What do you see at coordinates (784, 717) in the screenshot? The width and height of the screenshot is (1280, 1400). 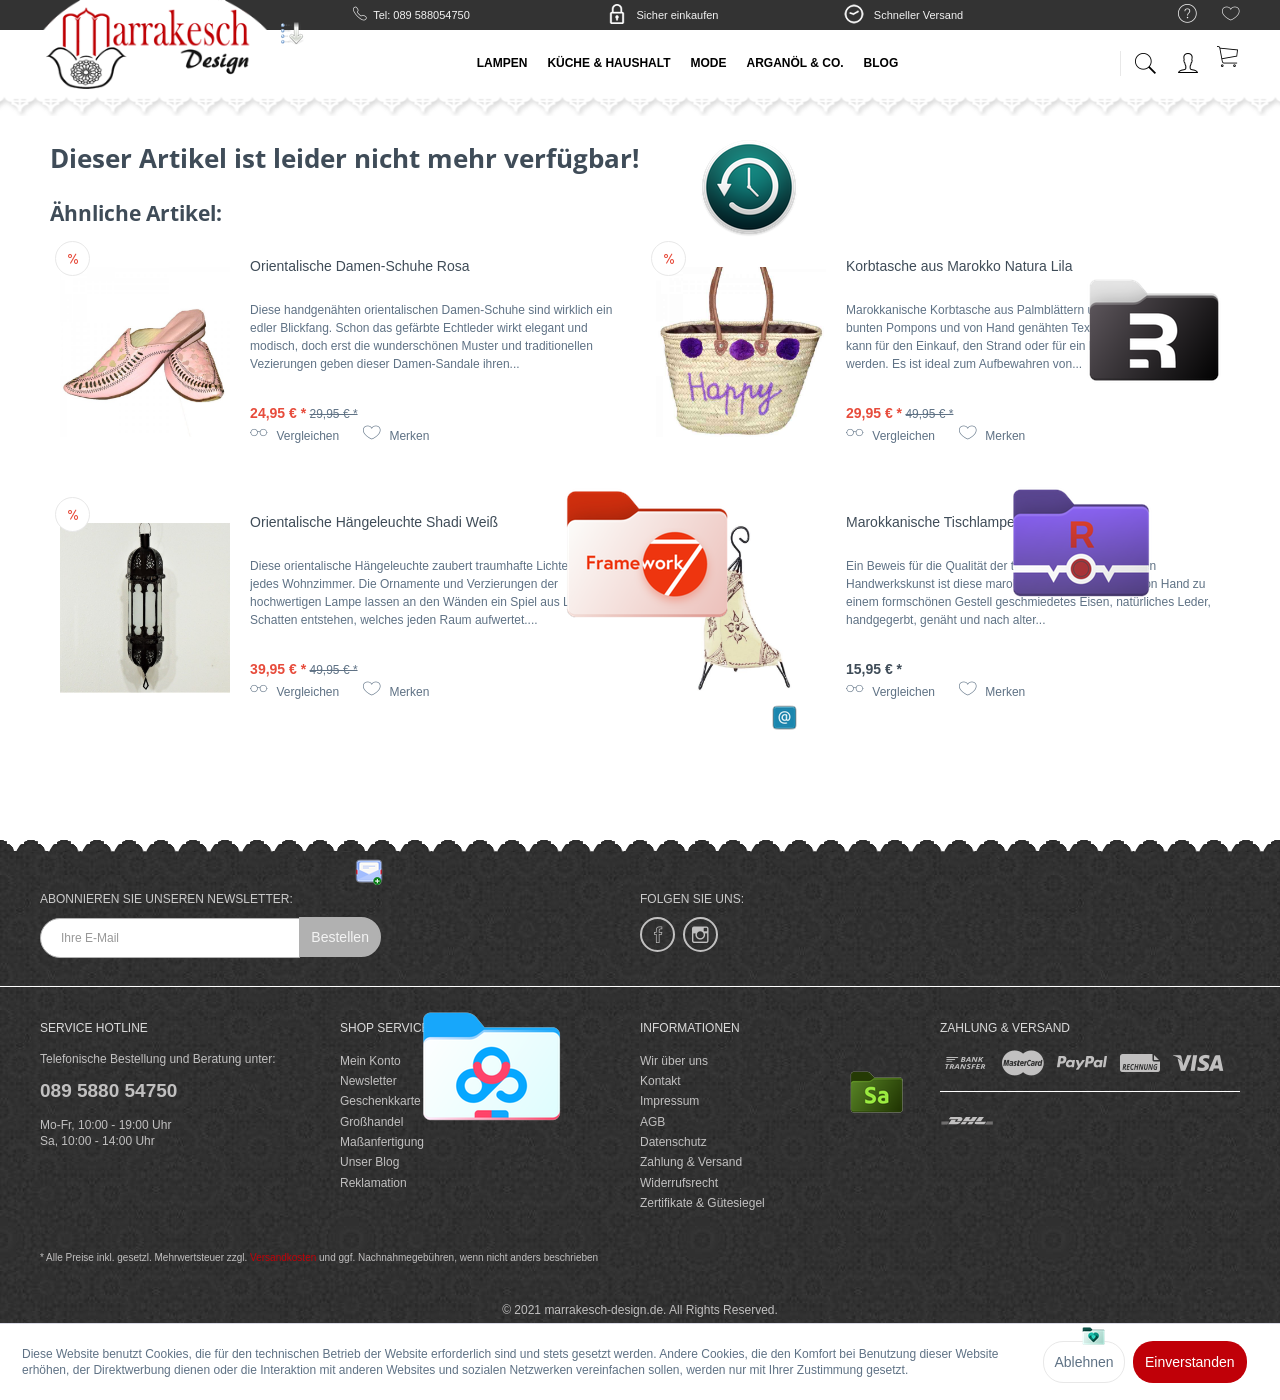 I see `manage linked online accounts` at bounding box center [784, 717].